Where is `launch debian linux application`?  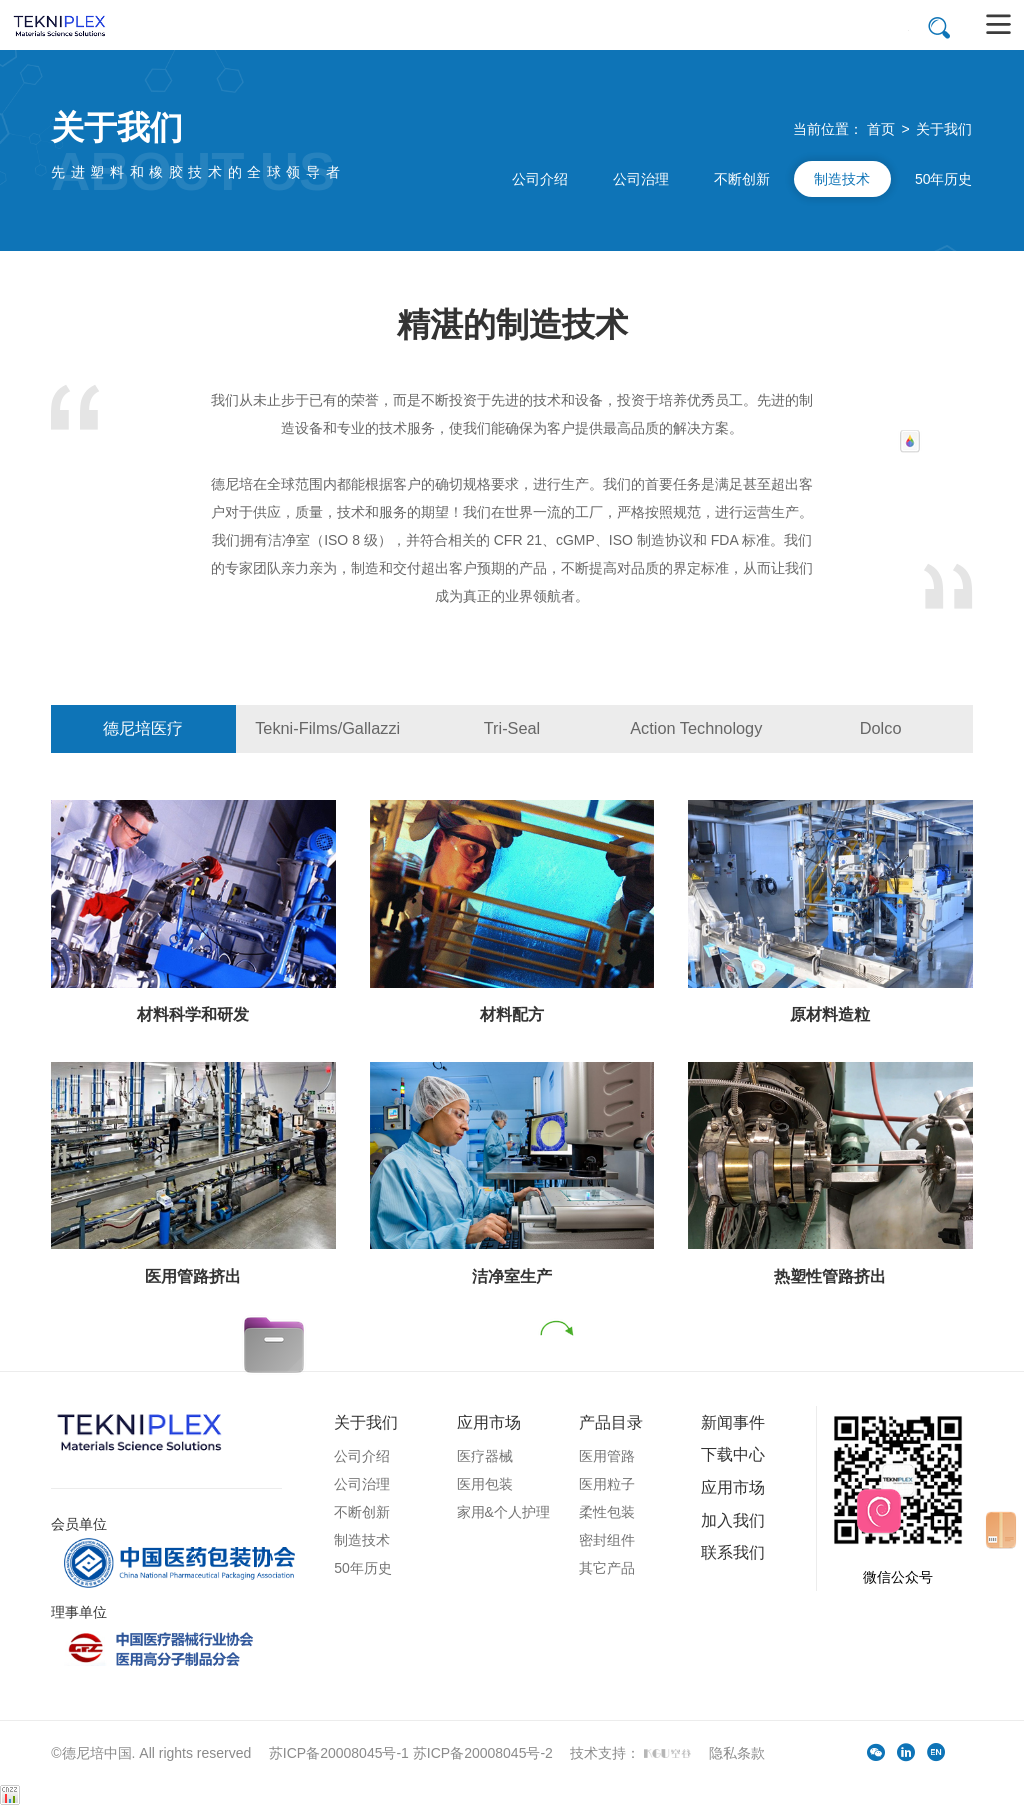 launch debian linux application is located at coordinates (879, 1511).